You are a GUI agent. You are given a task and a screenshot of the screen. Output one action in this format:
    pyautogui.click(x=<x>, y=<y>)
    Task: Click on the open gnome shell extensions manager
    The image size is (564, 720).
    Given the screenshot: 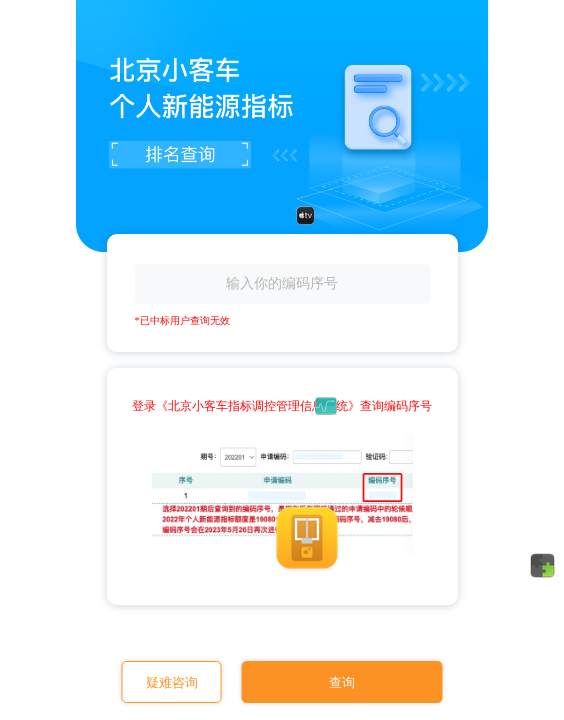 What is the action you would take?
    pyautogui.click(x=542, y=565)
    